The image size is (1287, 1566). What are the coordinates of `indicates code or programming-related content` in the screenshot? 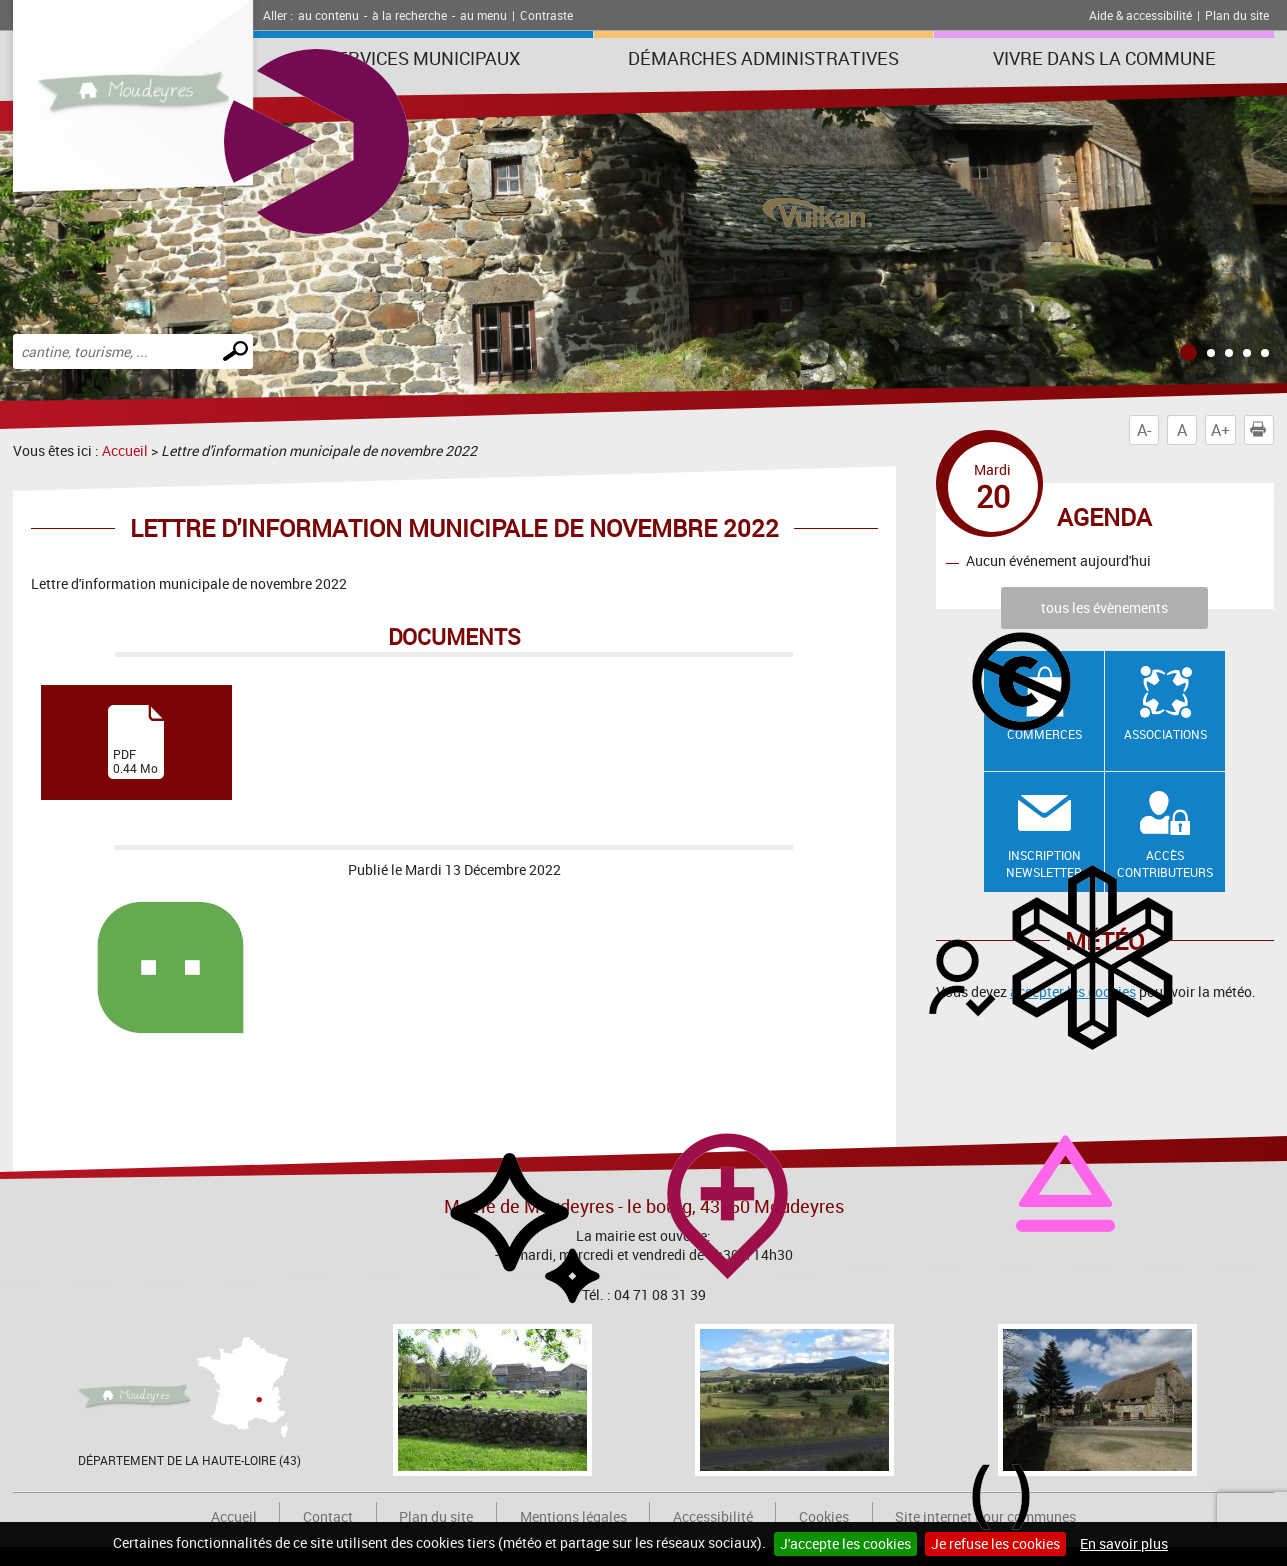 It's located at (1001, 1497).